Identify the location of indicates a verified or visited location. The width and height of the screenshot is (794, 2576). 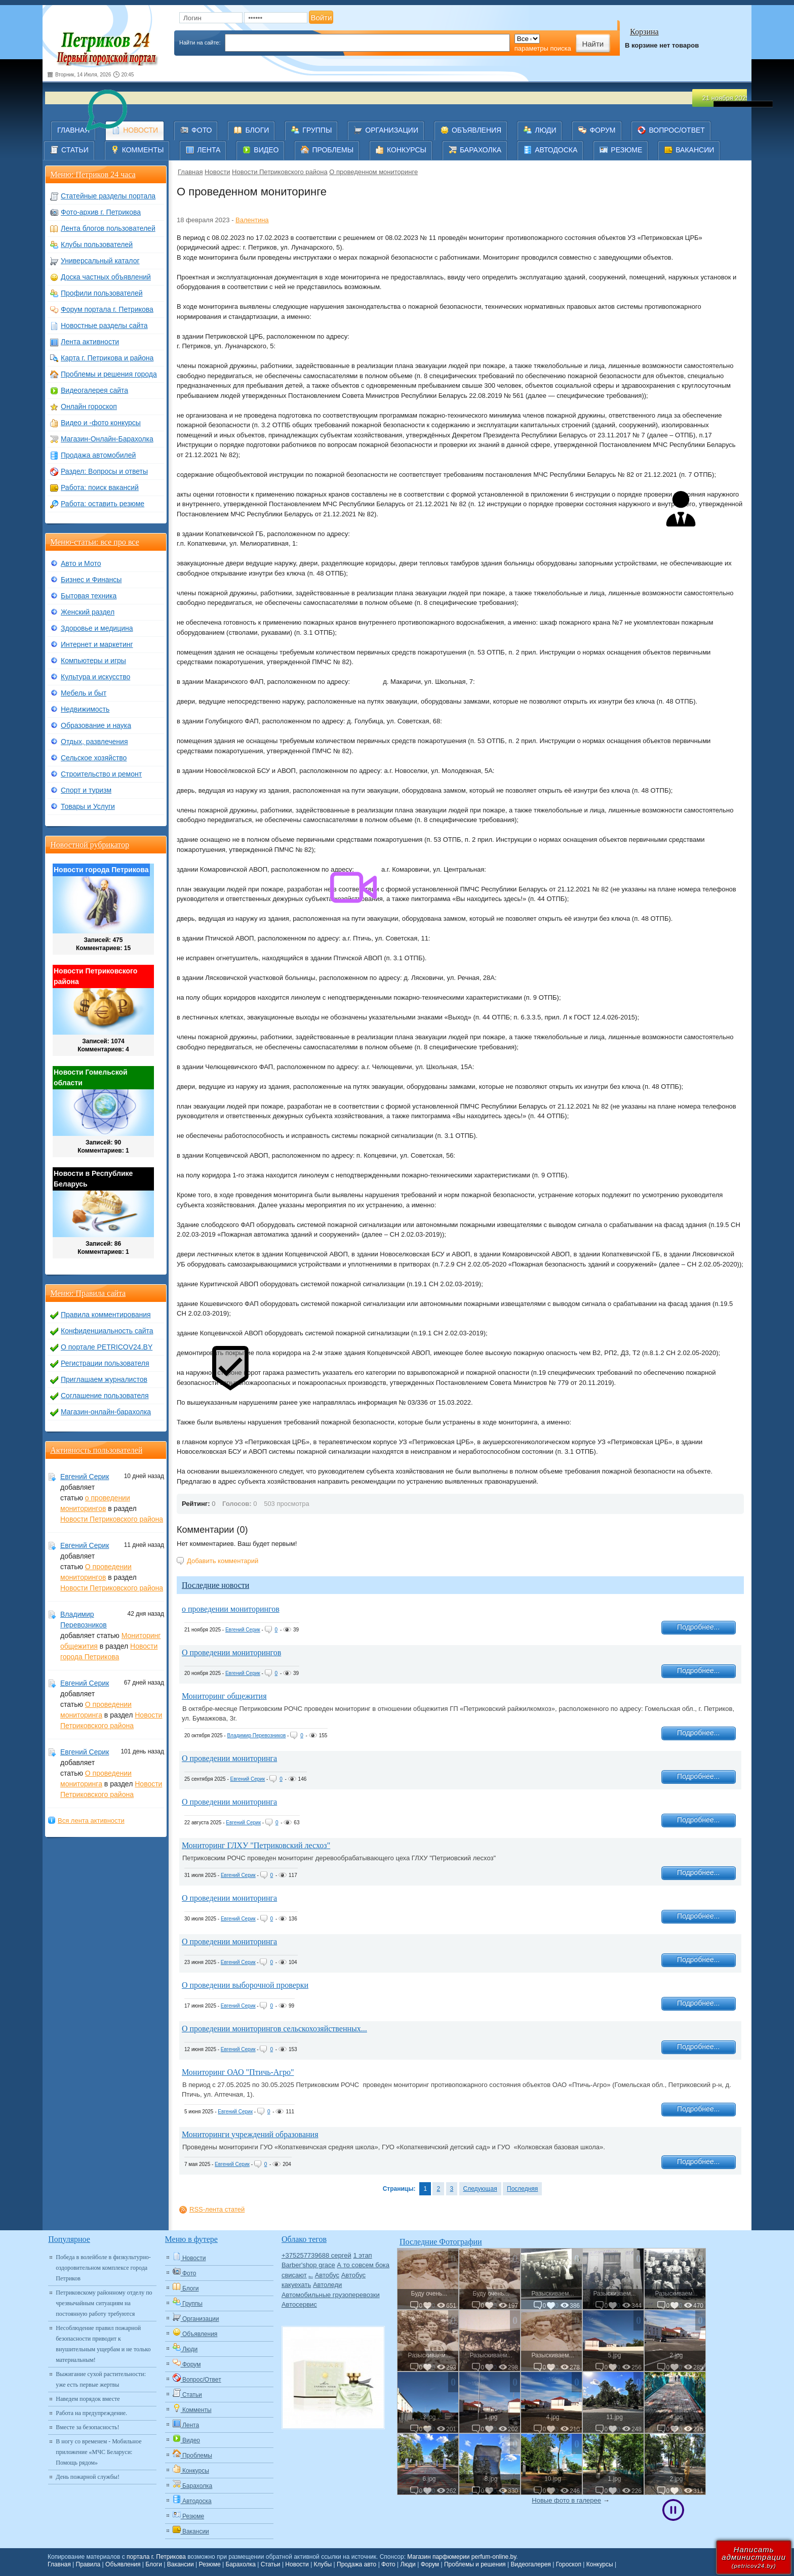
(230, 1368).